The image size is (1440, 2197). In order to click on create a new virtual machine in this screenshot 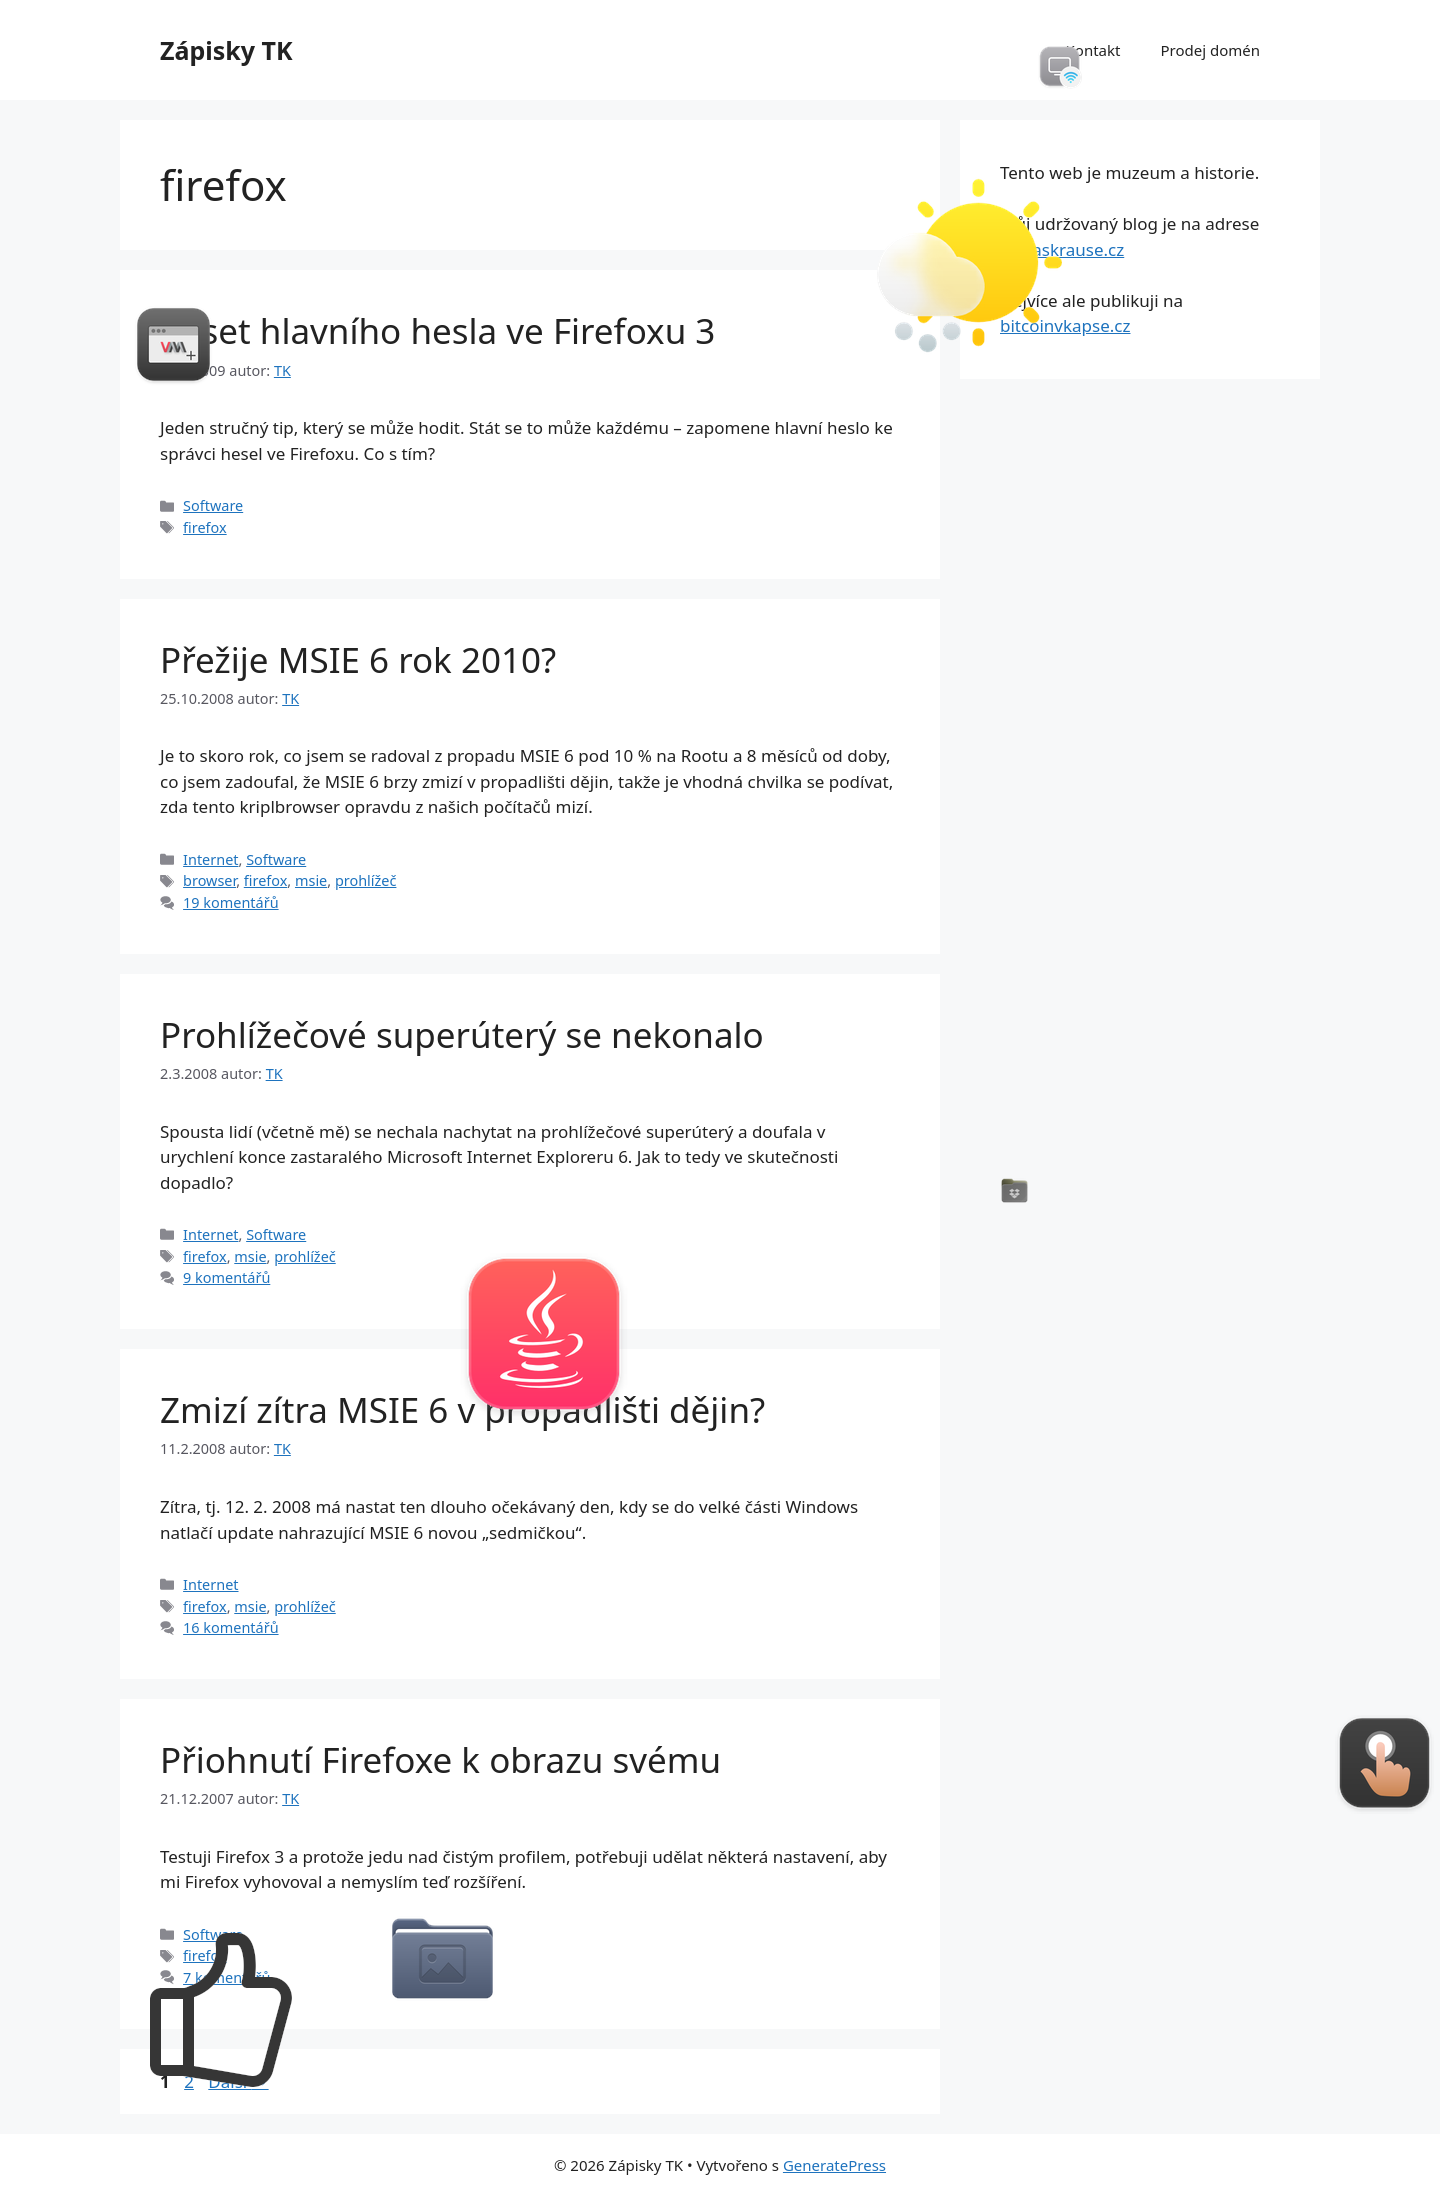, I will do `click(173, 344)`.